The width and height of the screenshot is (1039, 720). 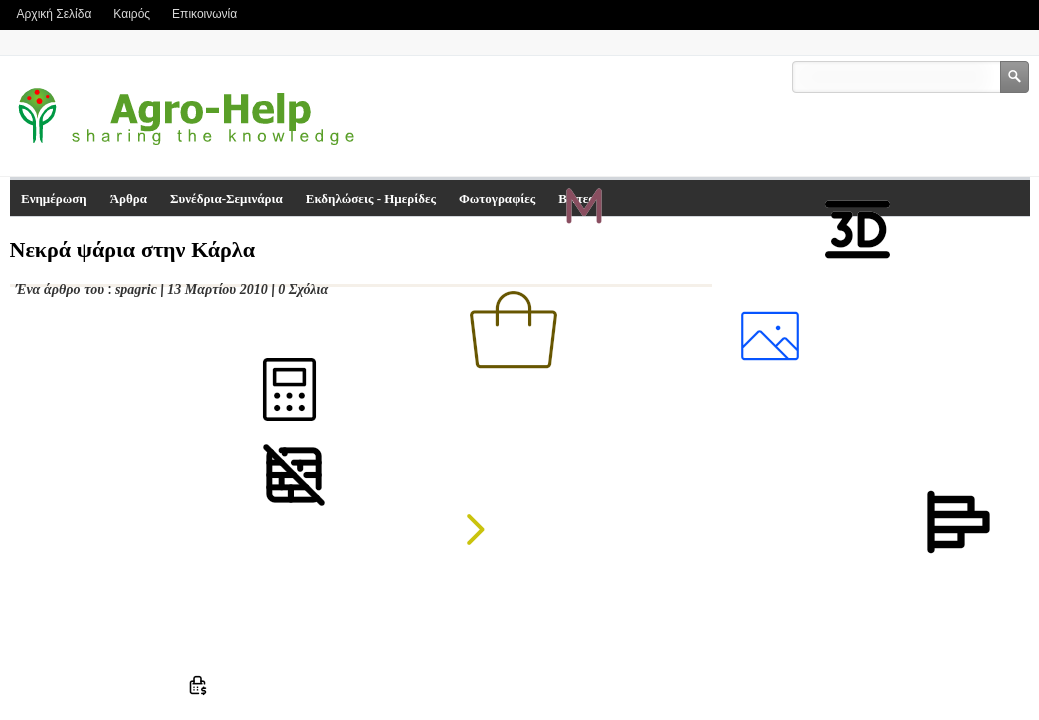 What do you see at coordinates (474, 529) in the screenshot?
I see `navigate to the next item or screen` at bounding box center [474, 529].